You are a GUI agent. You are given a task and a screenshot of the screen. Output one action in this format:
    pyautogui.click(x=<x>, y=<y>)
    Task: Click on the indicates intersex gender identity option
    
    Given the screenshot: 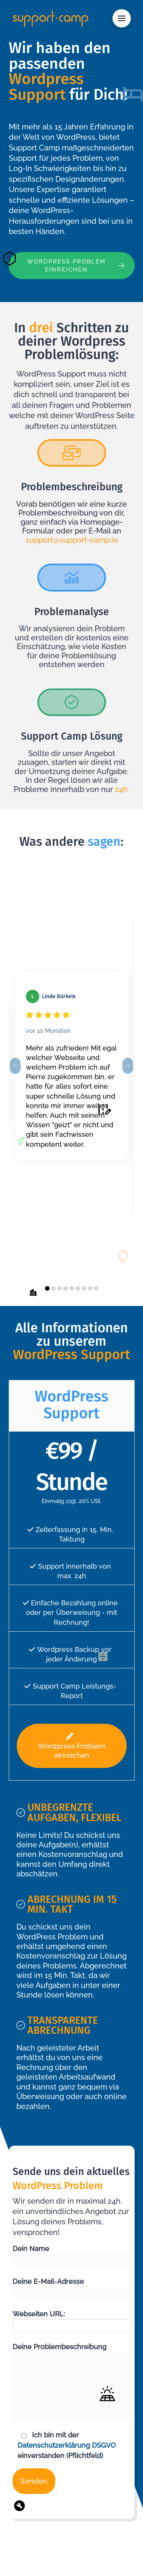 What is the action you would take?
    pyautogui.click(x=21, y=1141)
    